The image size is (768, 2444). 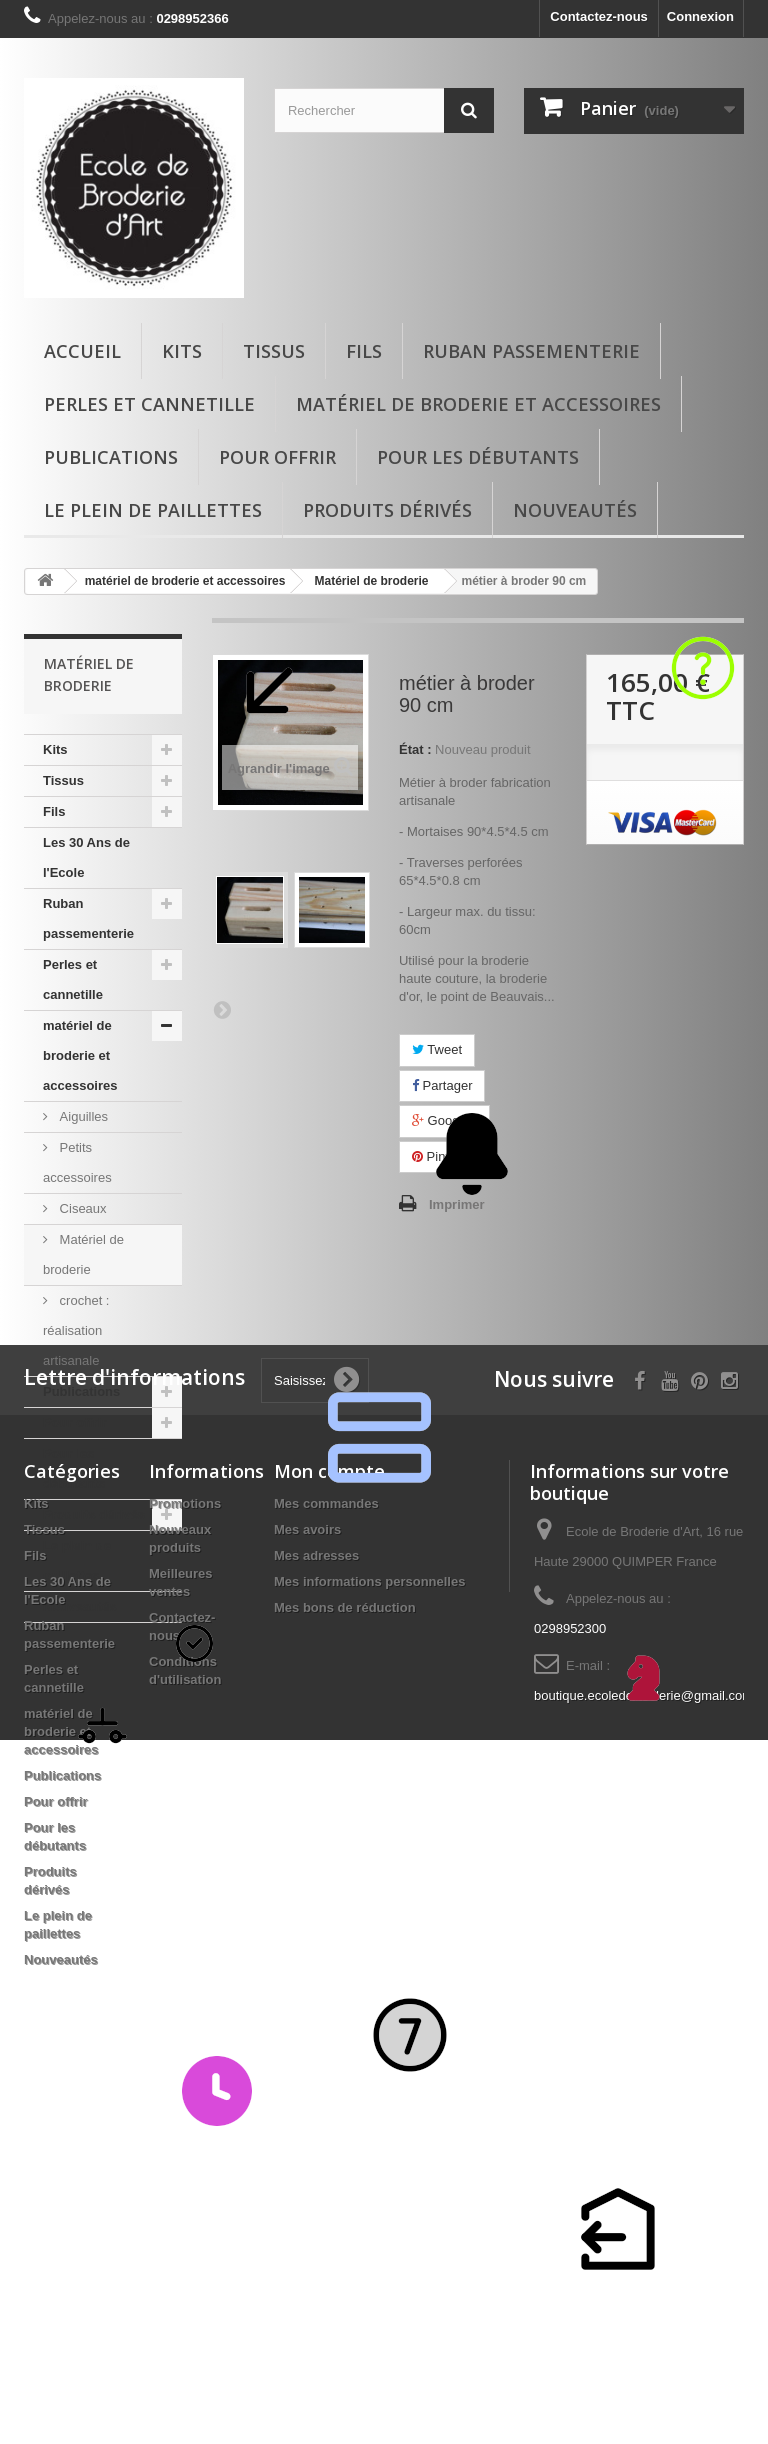 I want to click on represents a pushbutton component in a circuit diagram, so click(x=102, y=1725).